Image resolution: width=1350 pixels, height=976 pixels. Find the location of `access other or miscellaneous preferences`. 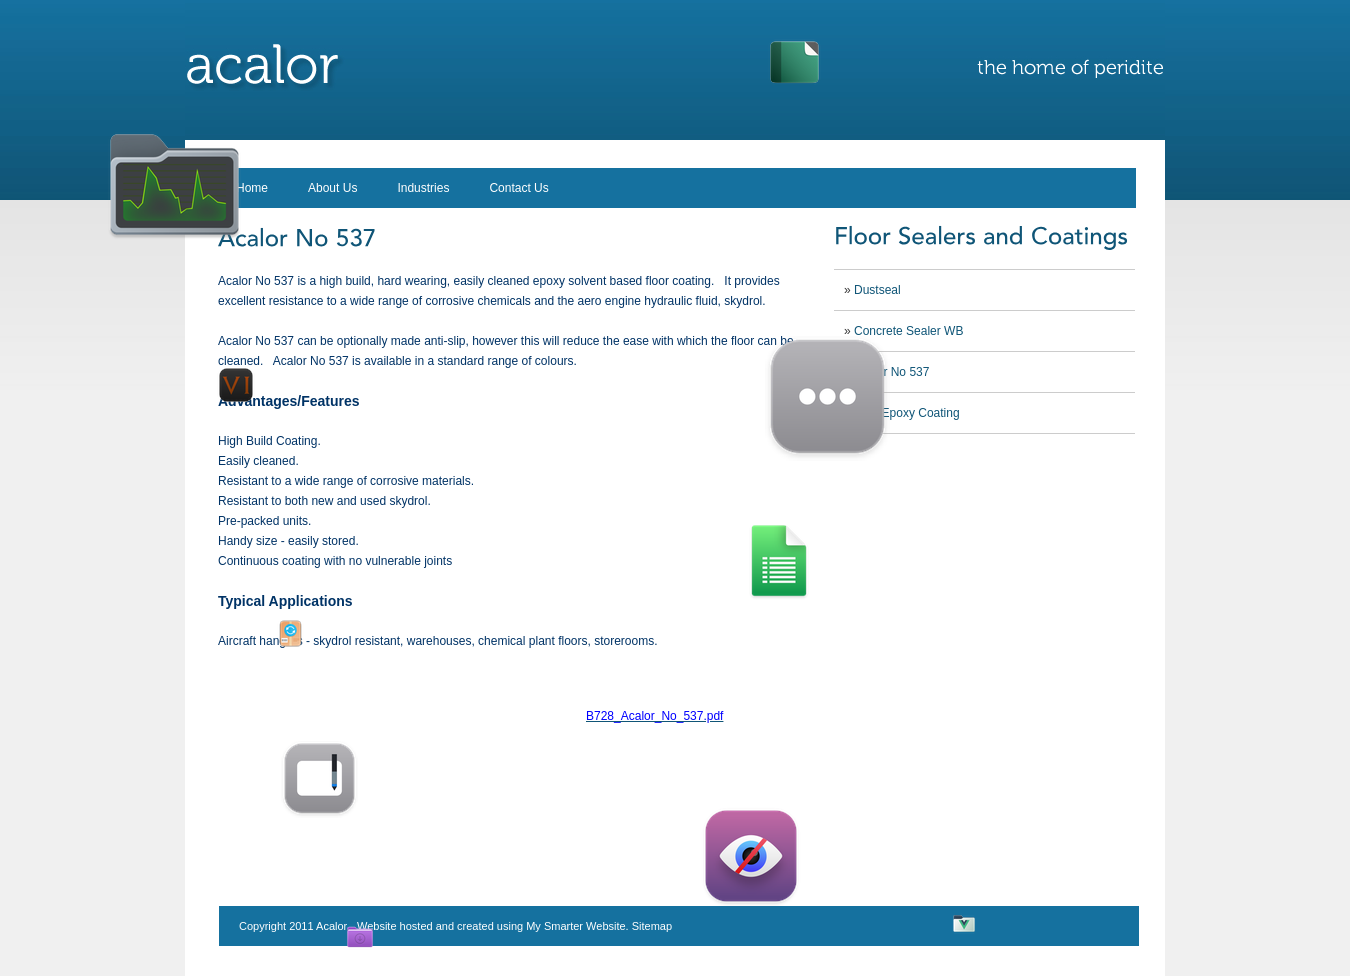

access other or miscellaneous preferences is located at coordinates (827, 398).